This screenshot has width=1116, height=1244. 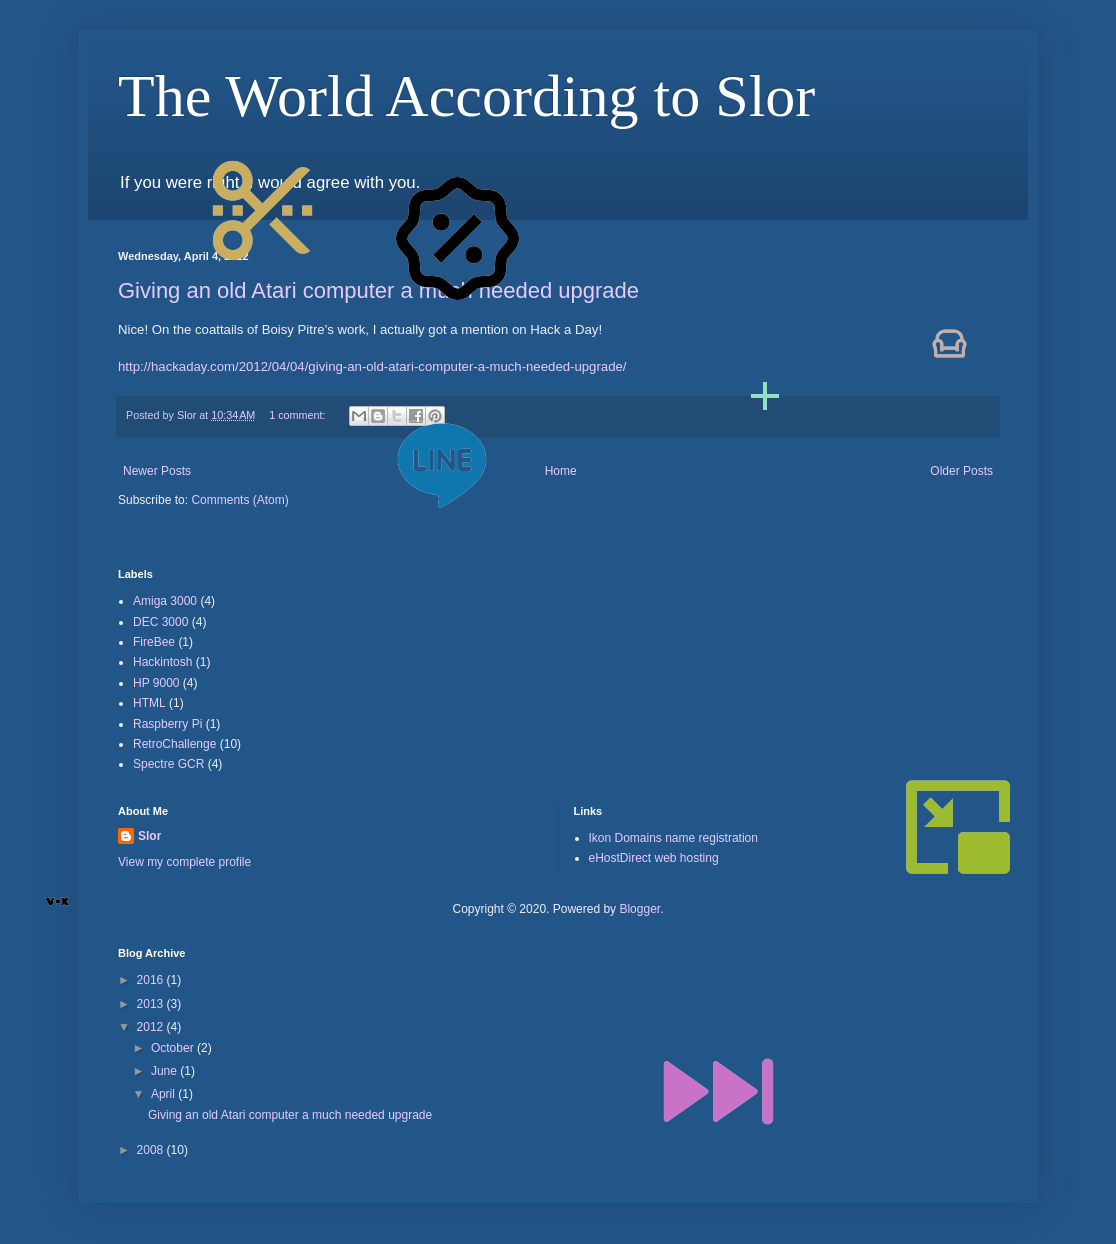 What do you see at coordinates (765, 396) in the screenshot?
I see `add a new item` at bounding box center [765, 396].